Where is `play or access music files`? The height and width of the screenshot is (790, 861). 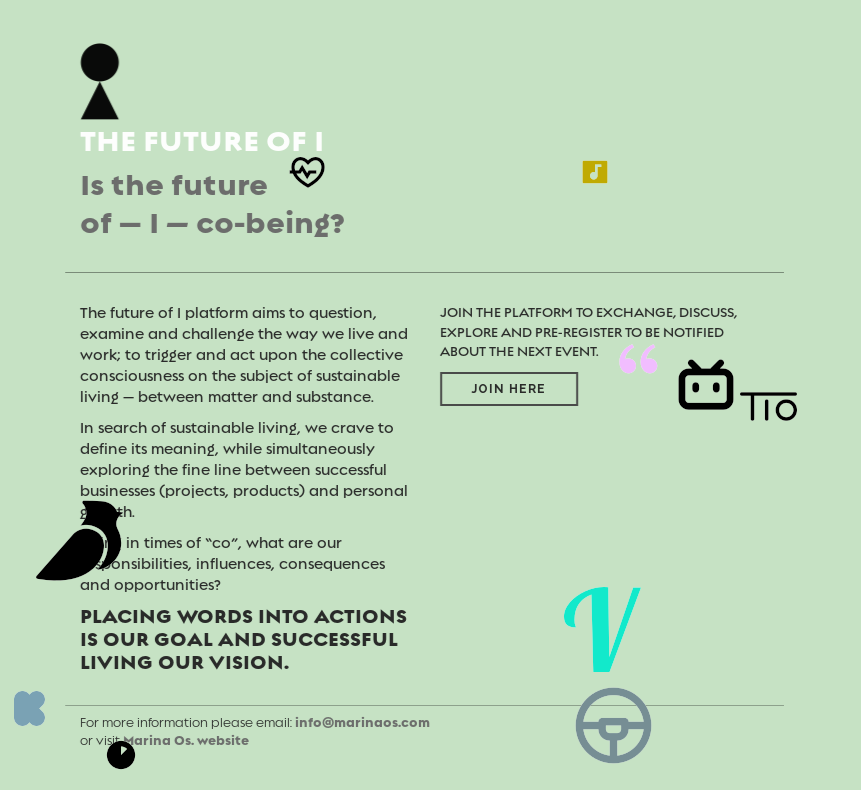 play or access music files is located at coordinates (595, 172).